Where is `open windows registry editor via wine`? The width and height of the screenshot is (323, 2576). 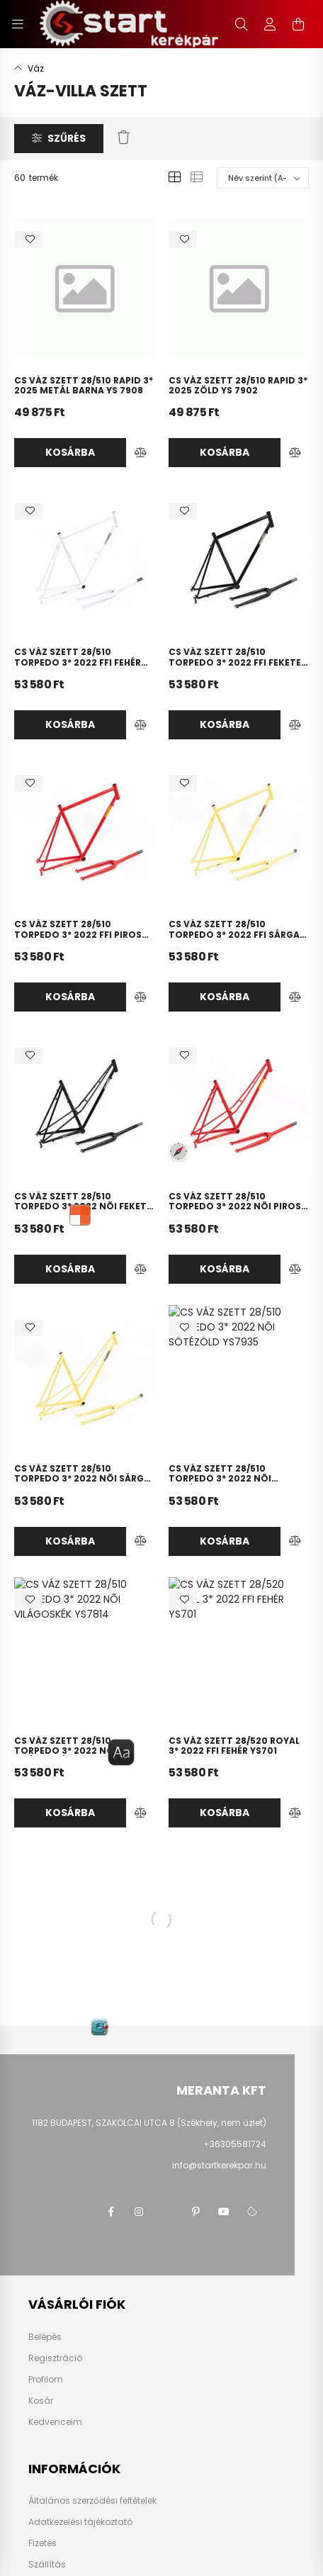
open windows registry editor via wine is located at coordinates (99, 2027).